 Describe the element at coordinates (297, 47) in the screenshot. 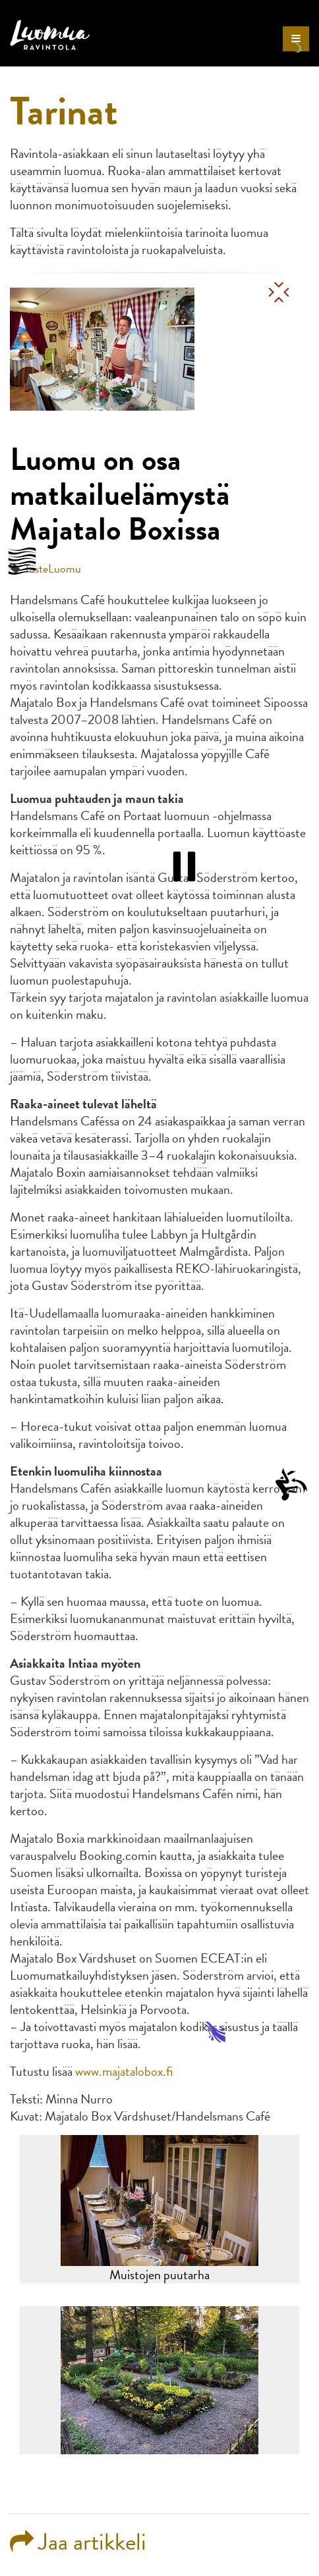

I see `select electric whip weapon or ability` at that location.